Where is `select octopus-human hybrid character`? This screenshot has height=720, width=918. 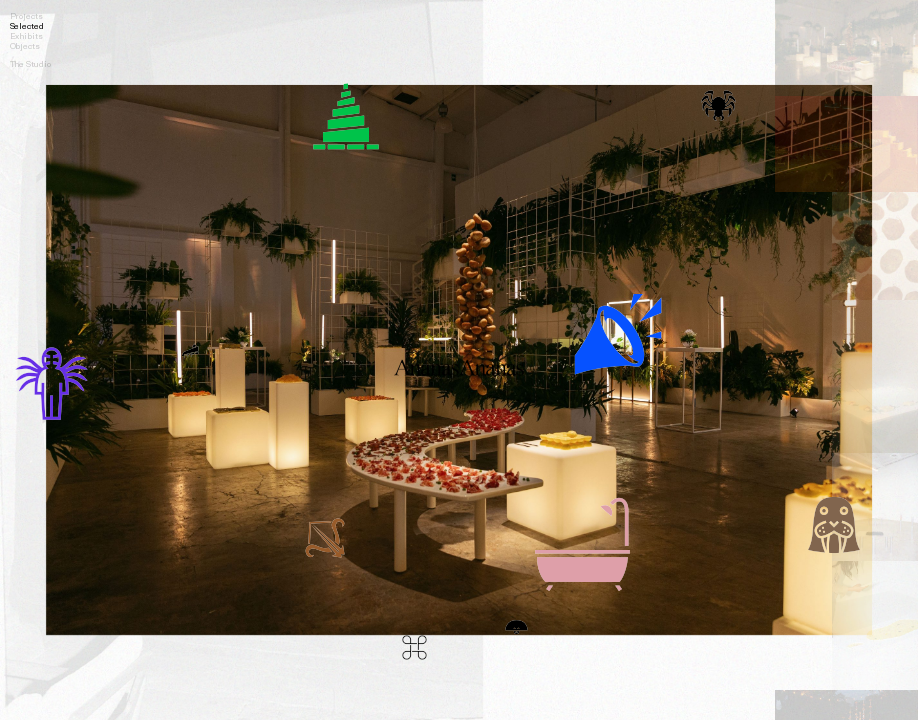
select octopus-human hybrid character is located at coordinates (51, 383).